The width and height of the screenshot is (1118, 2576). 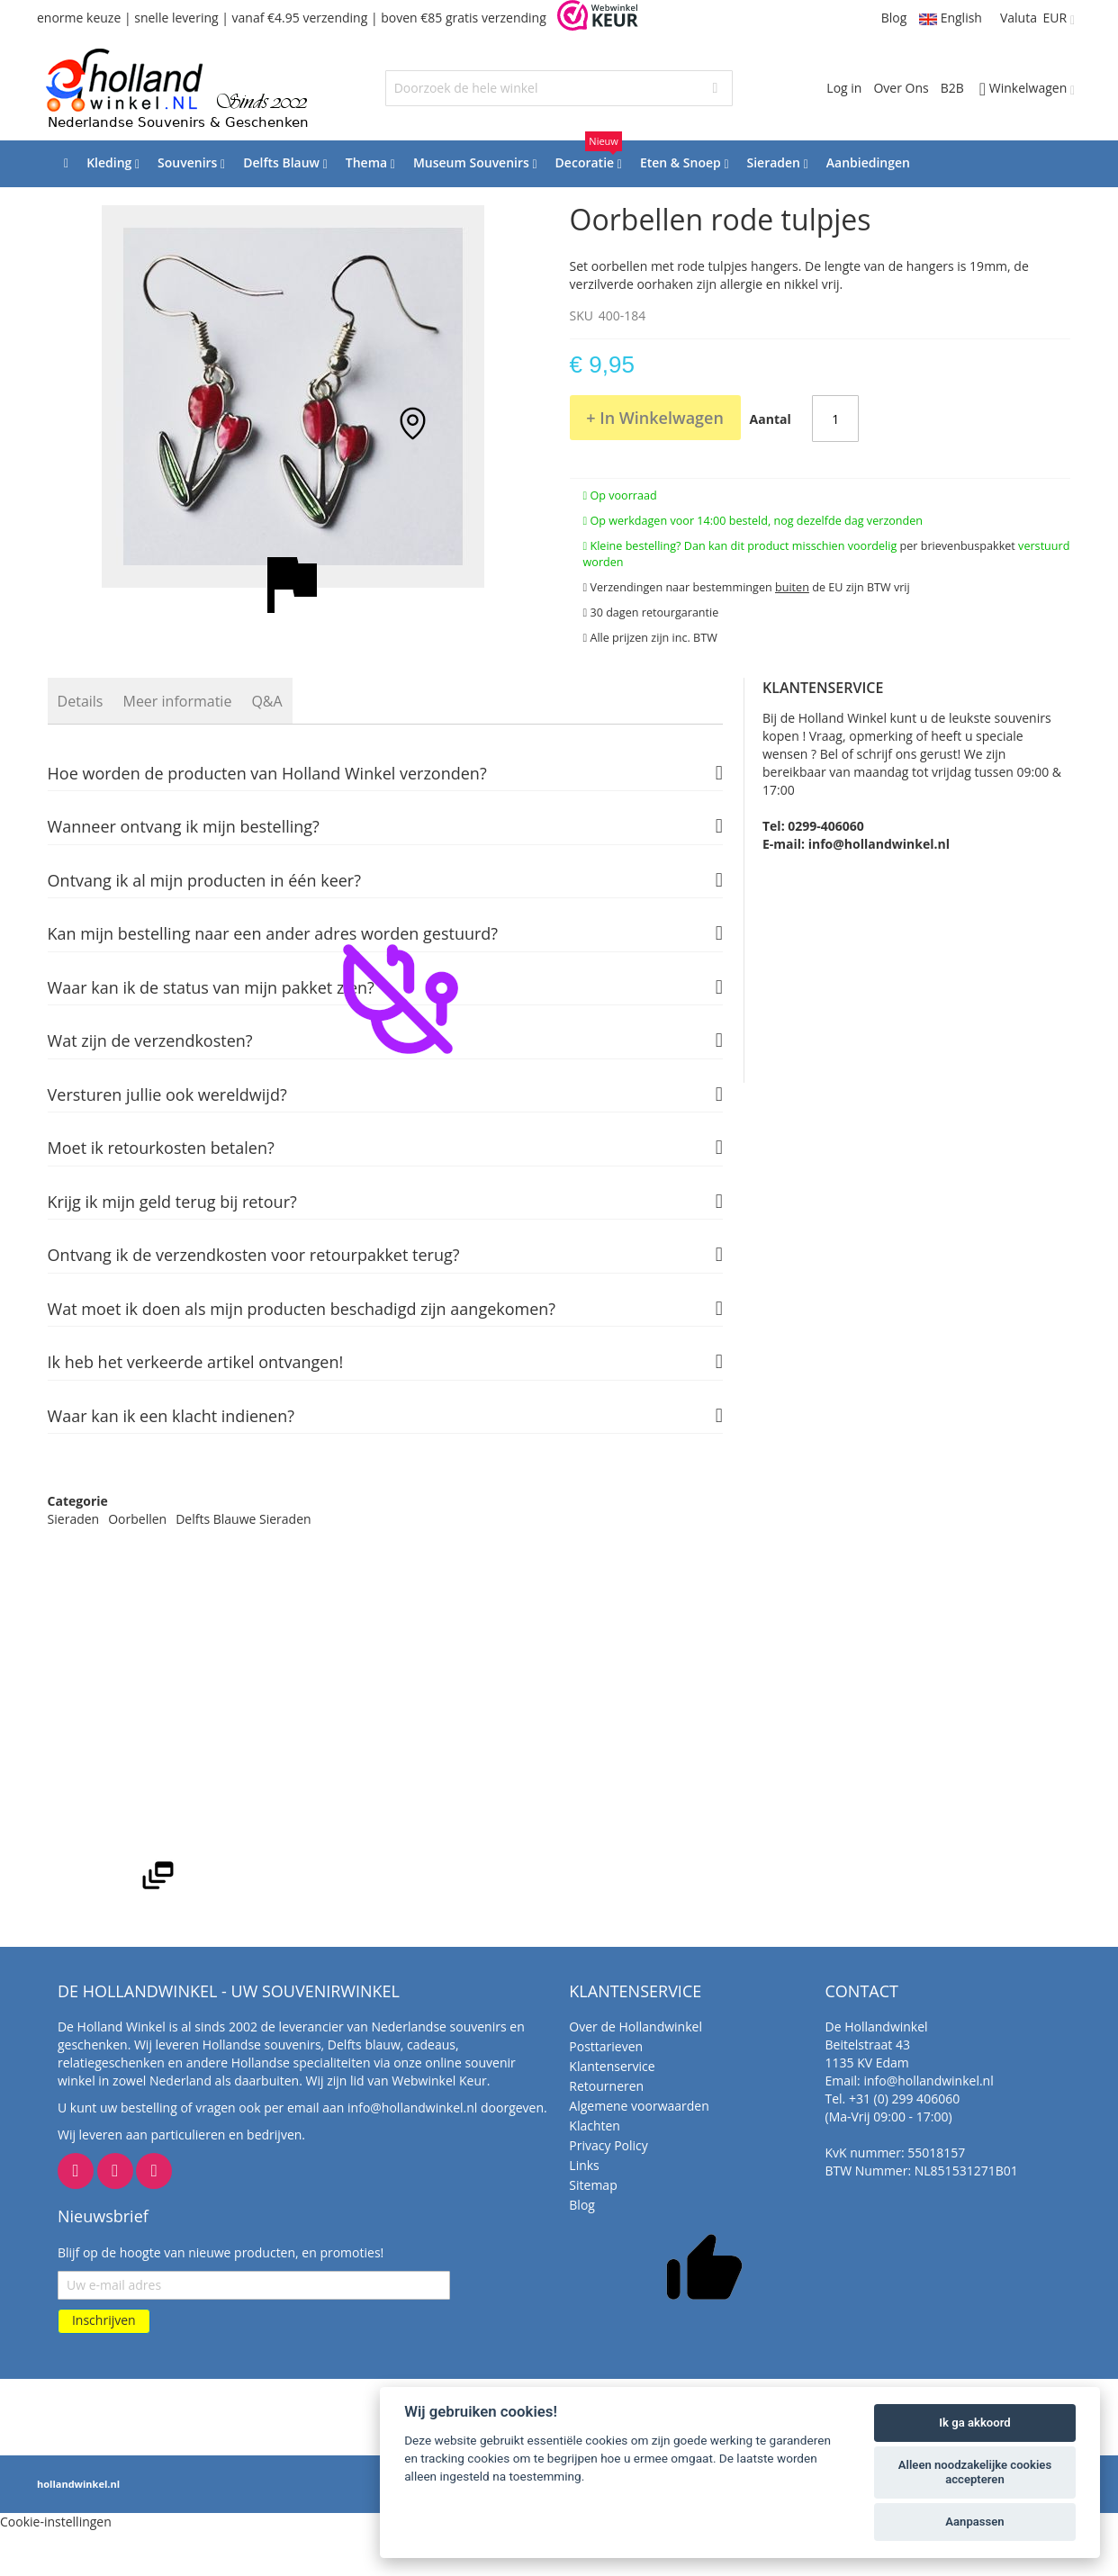 What do you see at coordinates (158, 1875) in the screenshot?
I see `view dynamic or stacked content feed` at bounding box center [158, 1875].